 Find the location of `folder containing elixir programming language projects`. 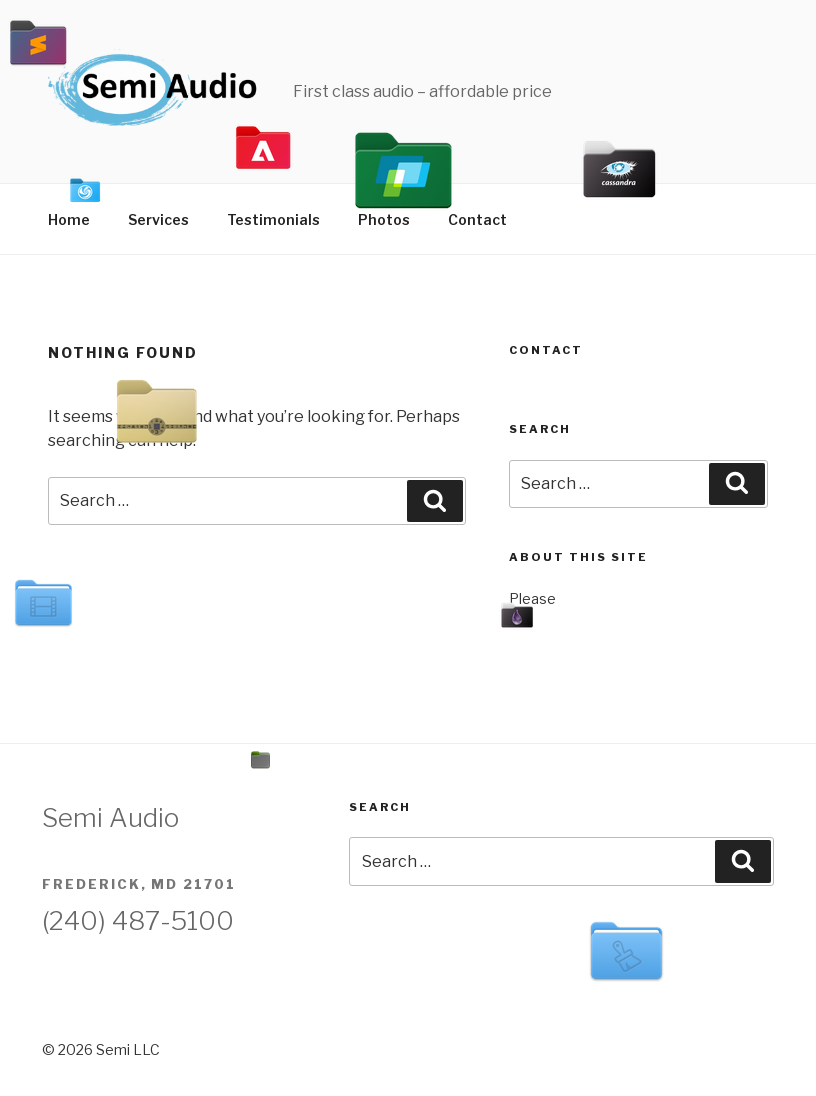

folder containing elixir programming language projects is located at coordinates (517, 616).